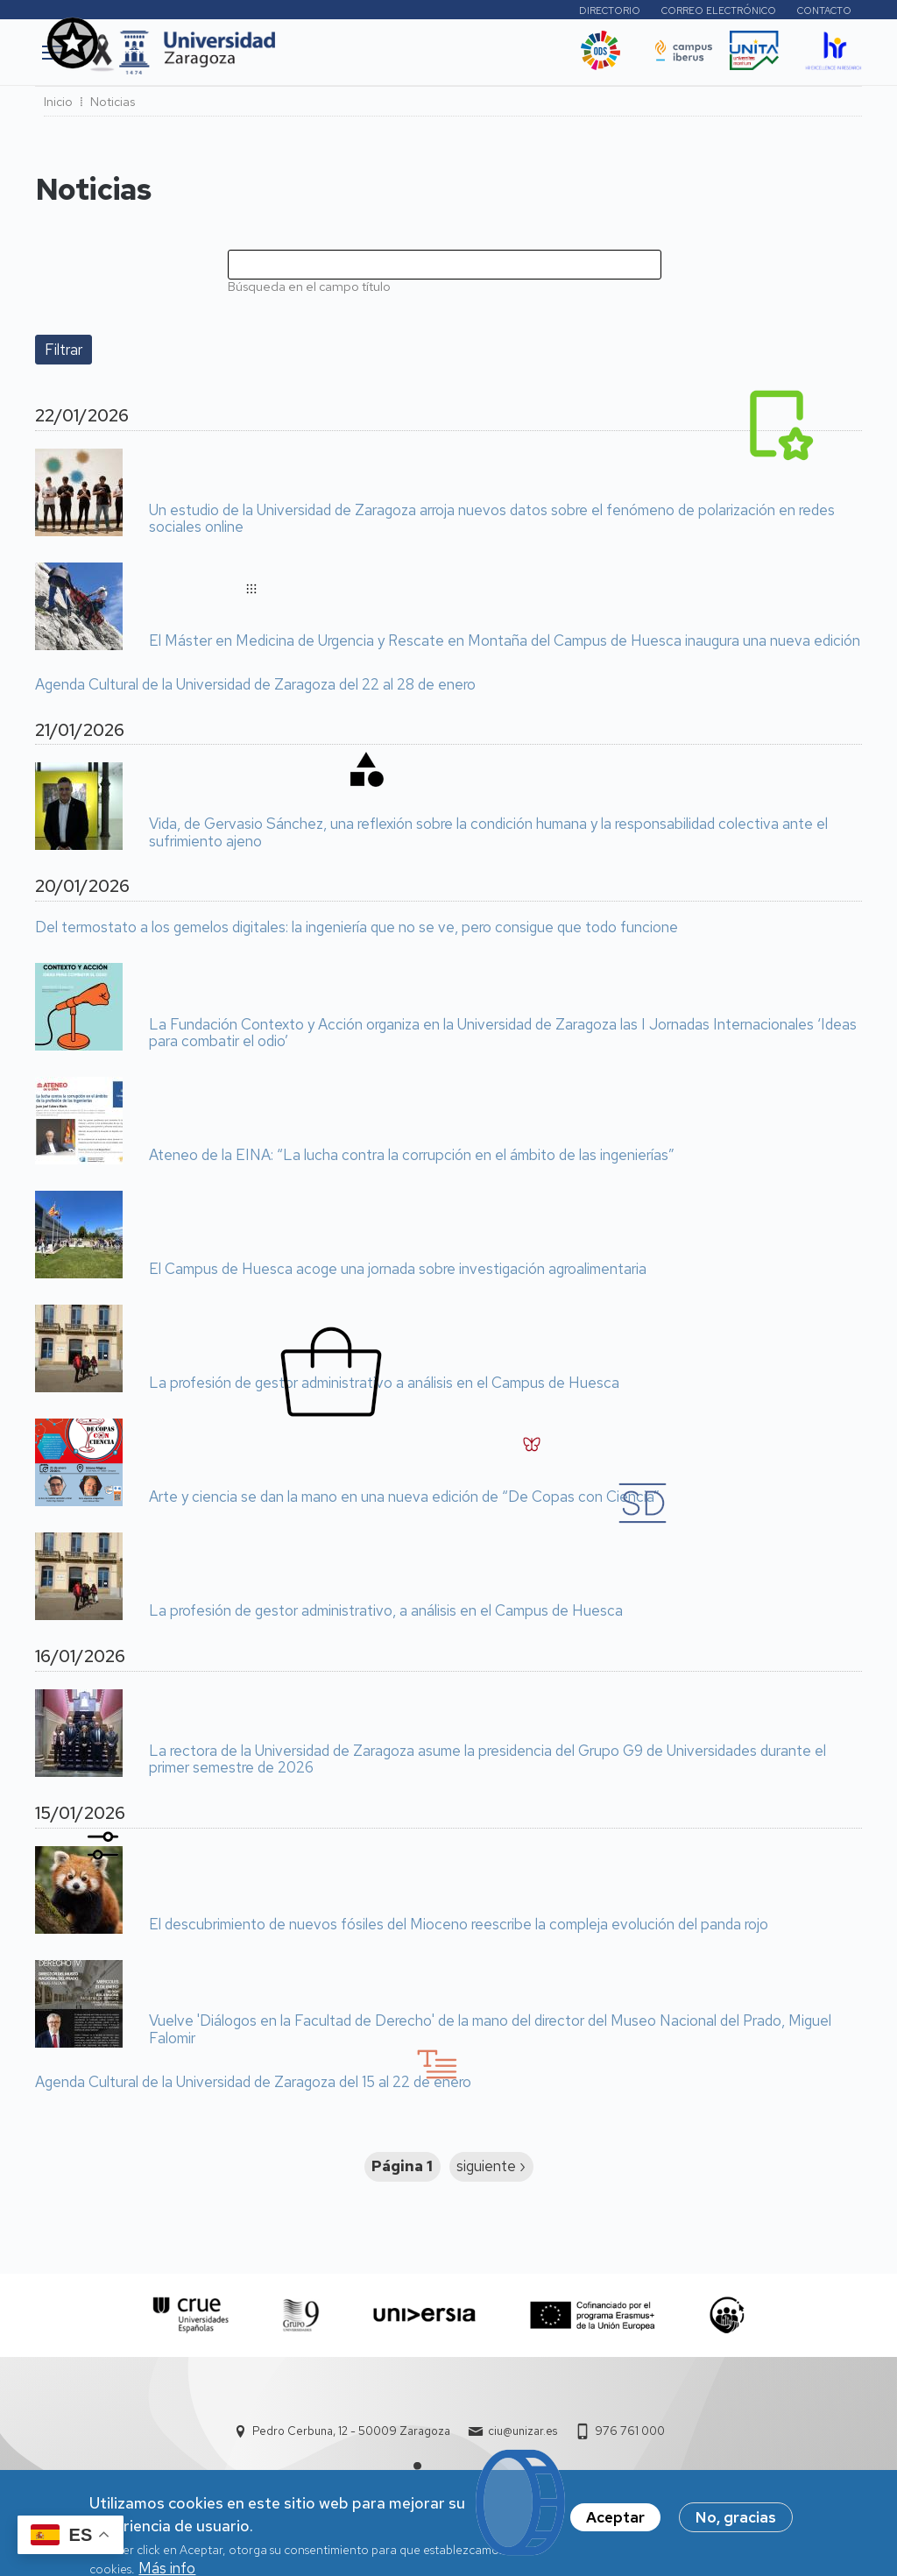 The width and height of the screenshot is (897, 2576). What do you see at coordinates (366, 769) in the screenshot?
I see `browse or filter by category` at bounding box center [366, 769].